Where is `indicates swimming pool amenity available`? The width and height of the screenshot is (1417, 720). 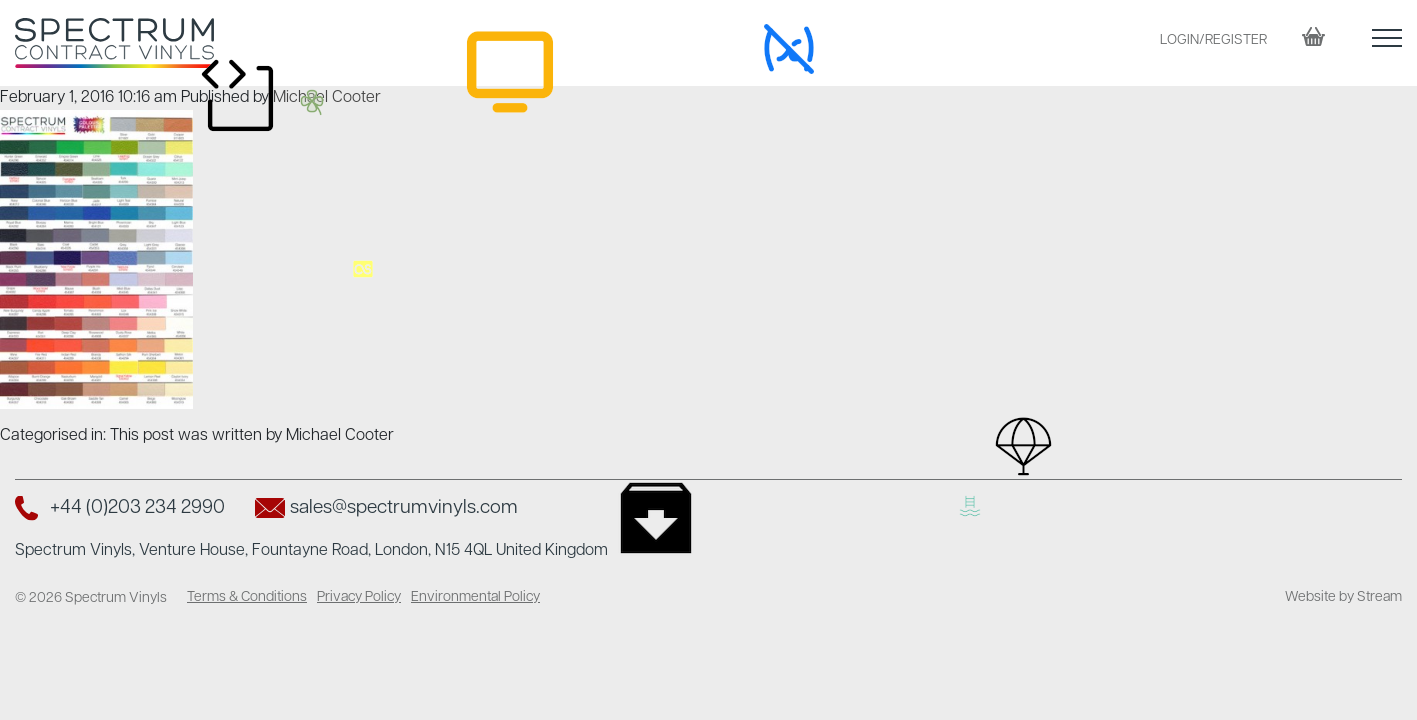 indicates swimming pool amenity available is located at coordinates (970, 506).